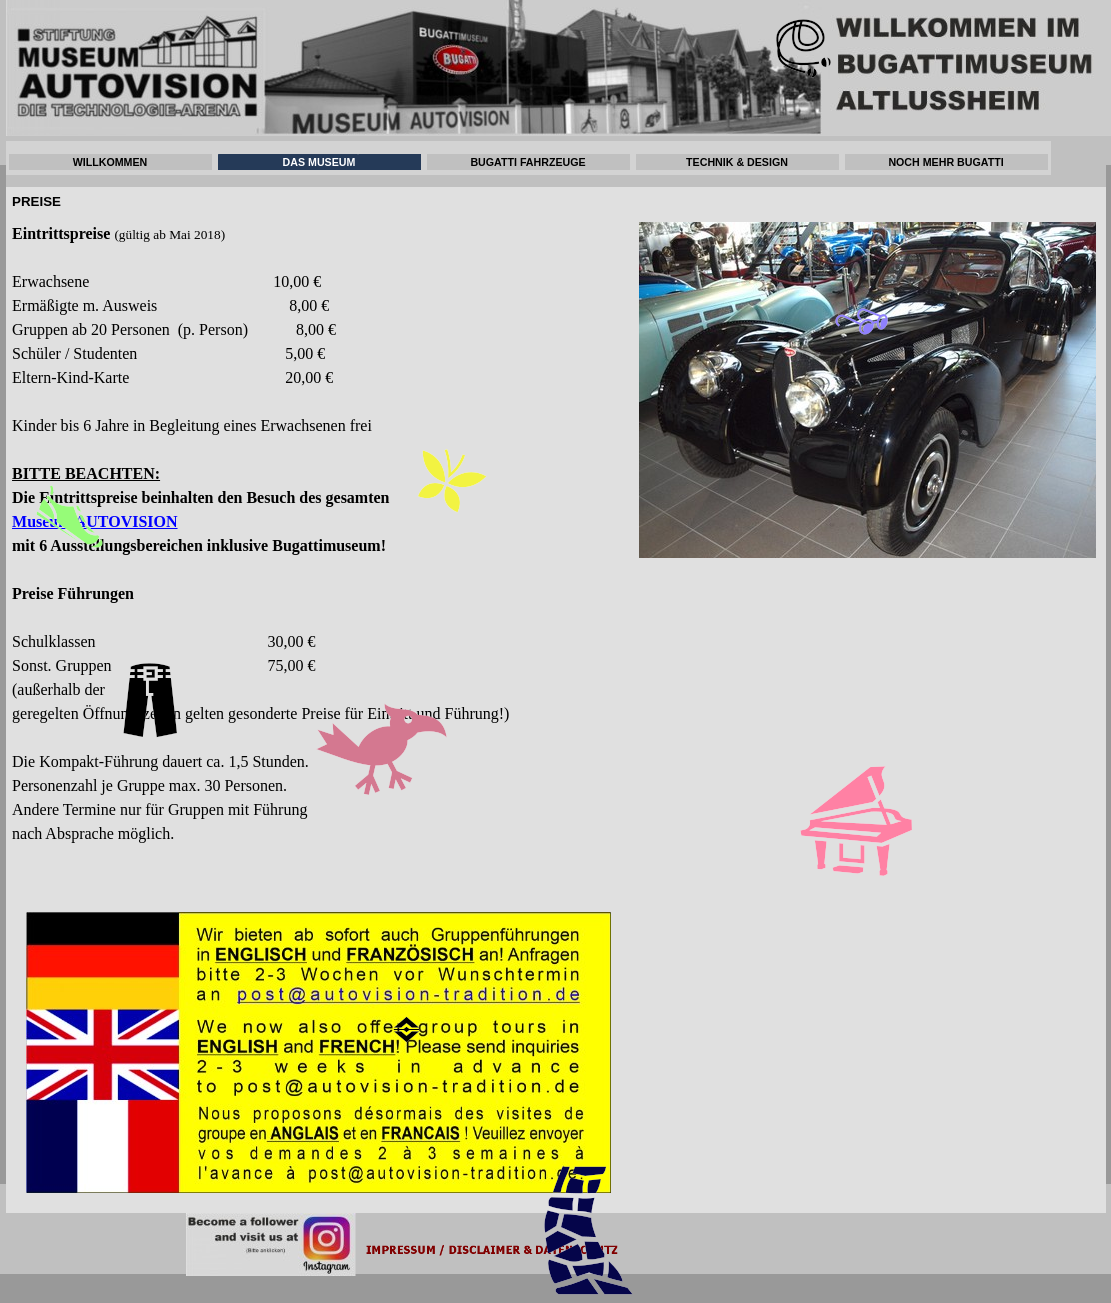 The width and height of the screenshot is (1111, 1303). I want to click on access running or fitness tracking features, so click(69, 516).